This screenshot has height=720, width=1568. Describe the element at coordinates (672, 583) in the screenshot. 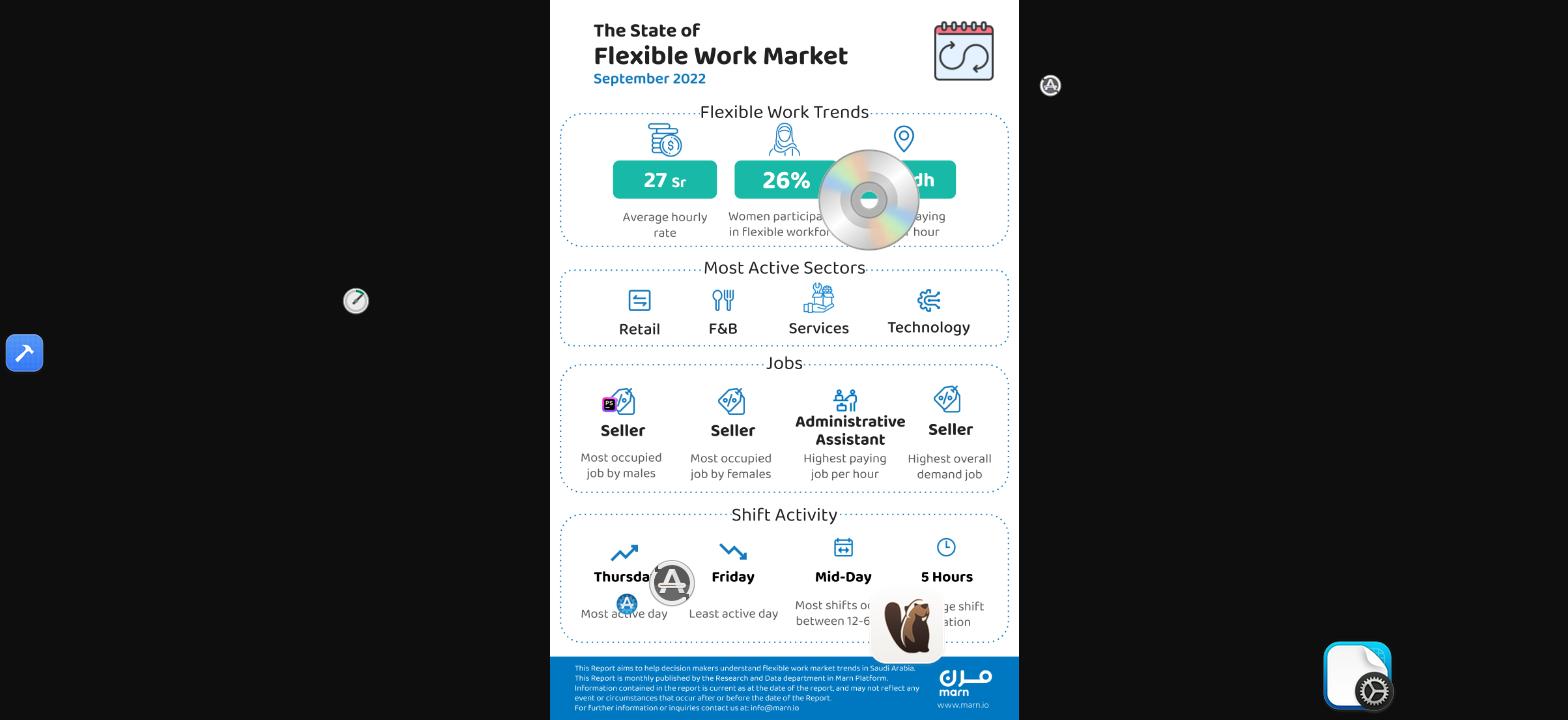

I see `open the software updater application` at that location.